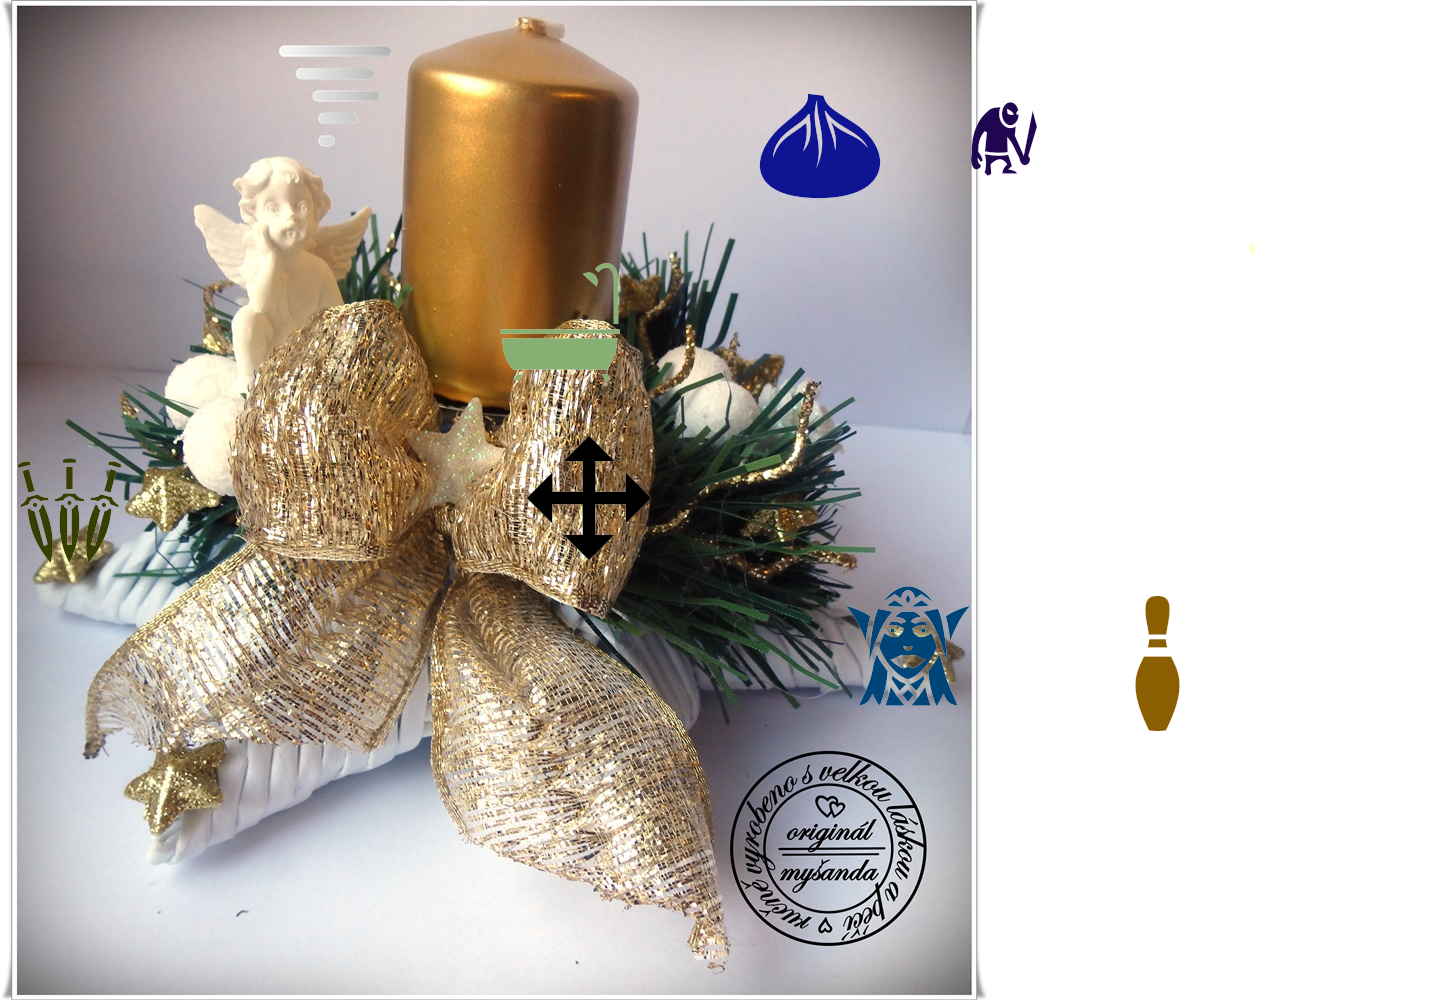 This screenshot has width=1440, height=1000. Describe the element at coordinates (1004, 139) in the screenshot. I see `enemy minion character in a game interface` at that location.